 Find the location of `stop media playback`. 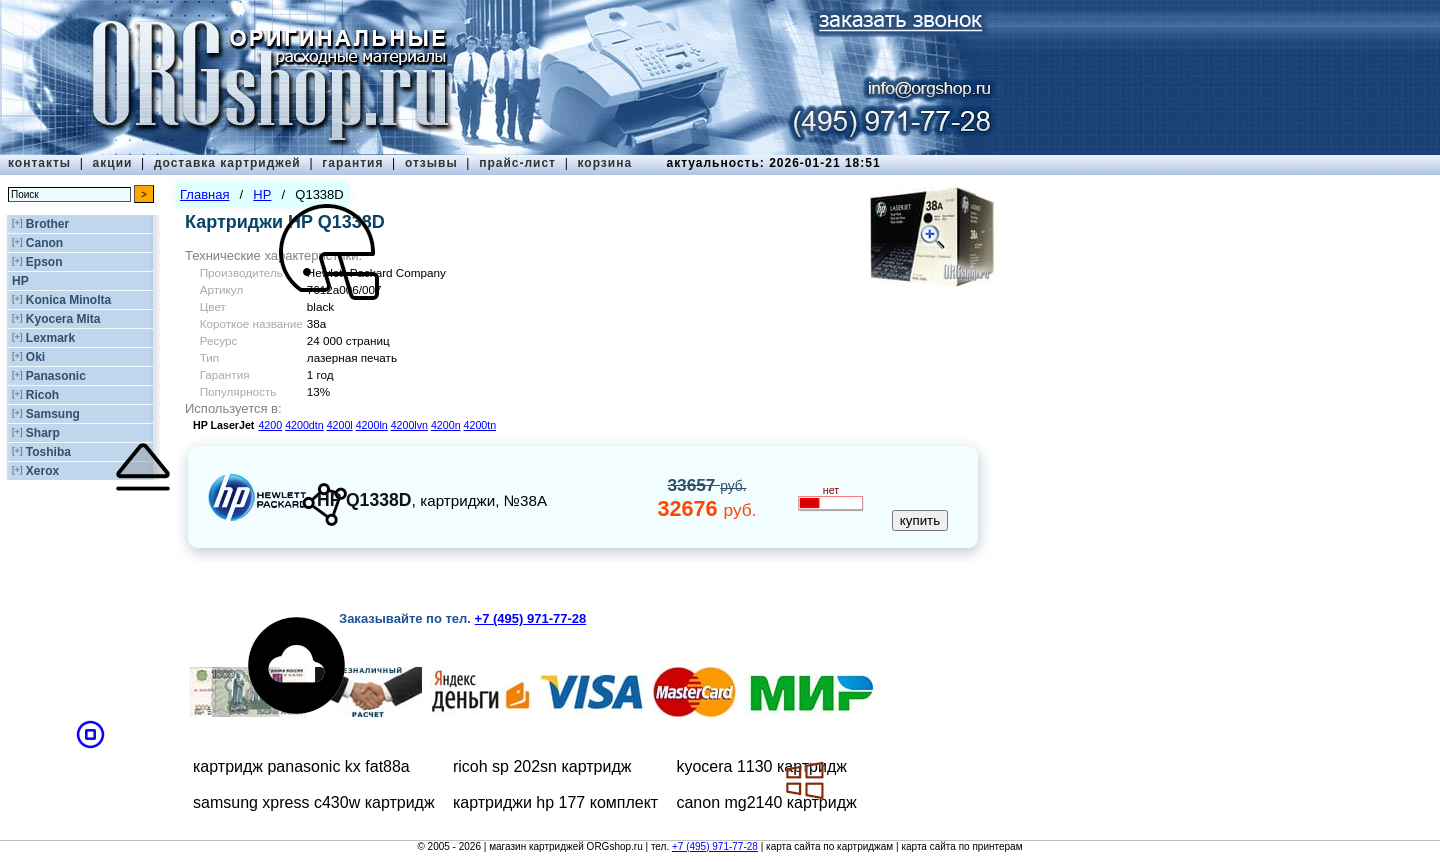

stop media playback is located at coordinates (90, 734).